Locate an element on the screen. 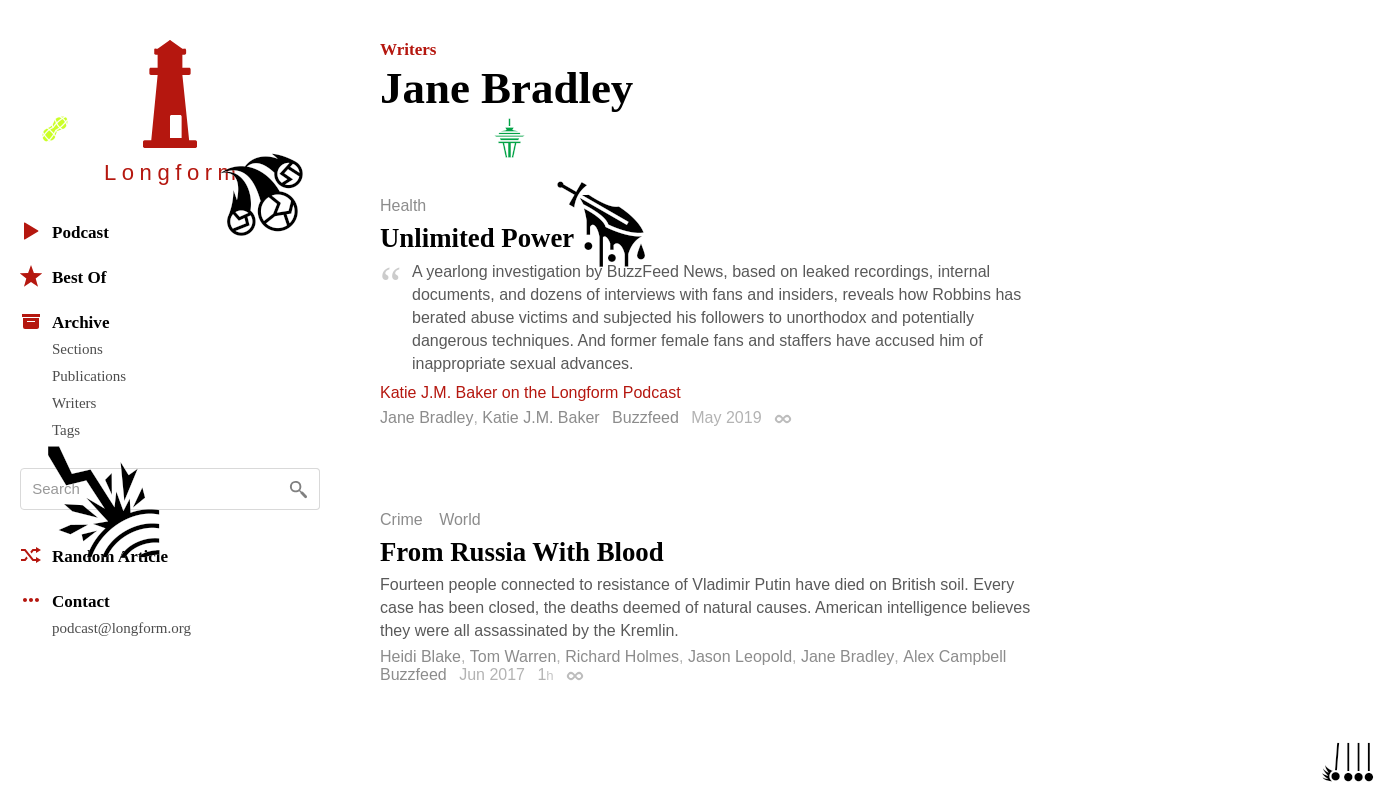 The height and width of the screenshot is (808, 1399). indicates a critical hit or fatal attack in combat is located at coordinates (601, 222).